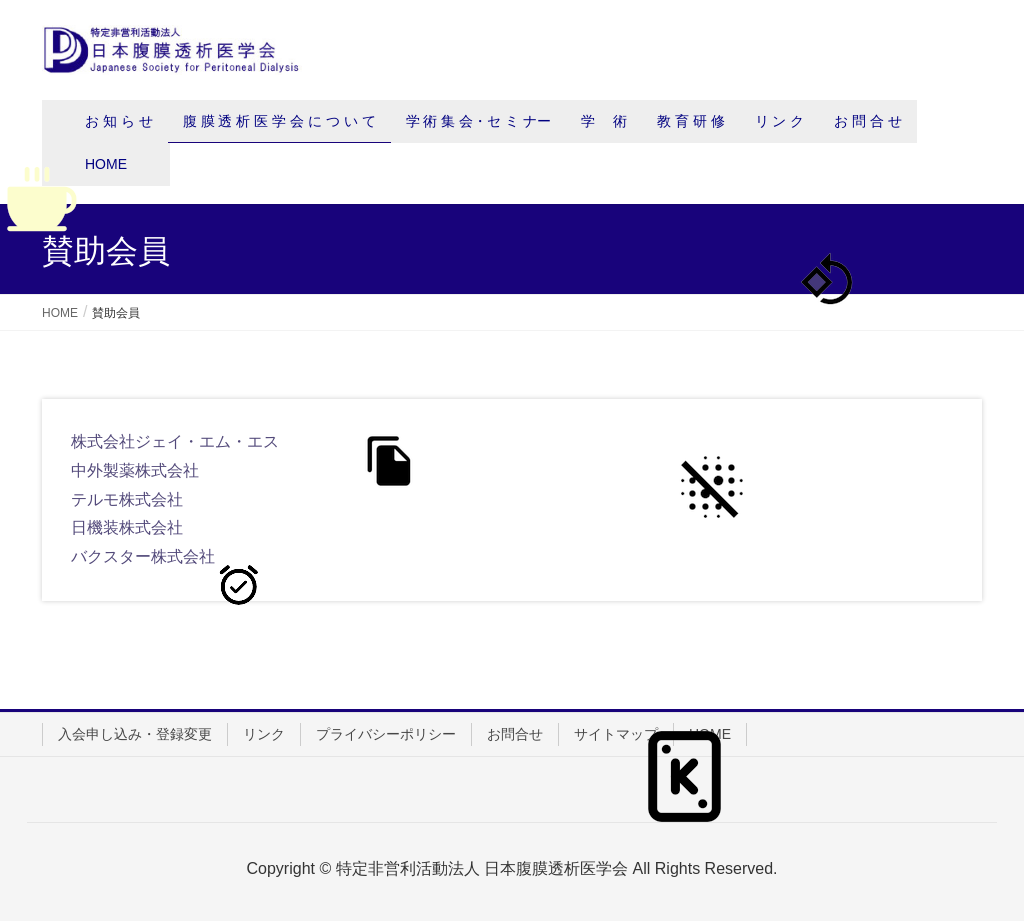 This screenshot has height=921, width=1024. Describe the element at coordinates (712, 487) in the screenshot. I see `disable blur effect` at that location.